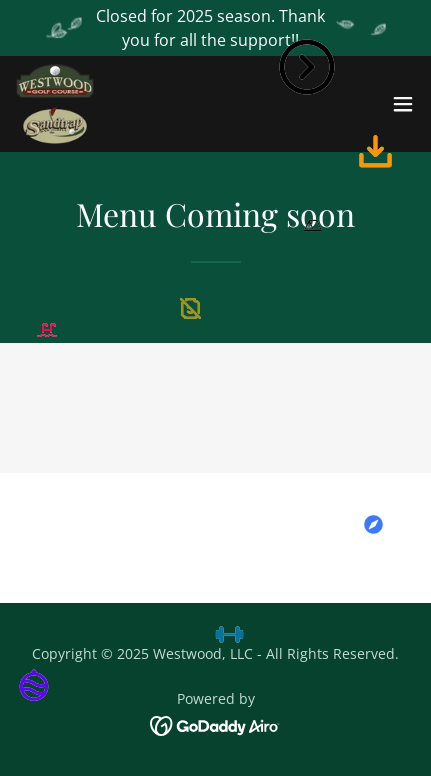 This screenshot has height=776, width=431. What do you see at coordinates (375, 152) in the screenshot?
I see `download a file to your device` at bounding box center [375, 152].